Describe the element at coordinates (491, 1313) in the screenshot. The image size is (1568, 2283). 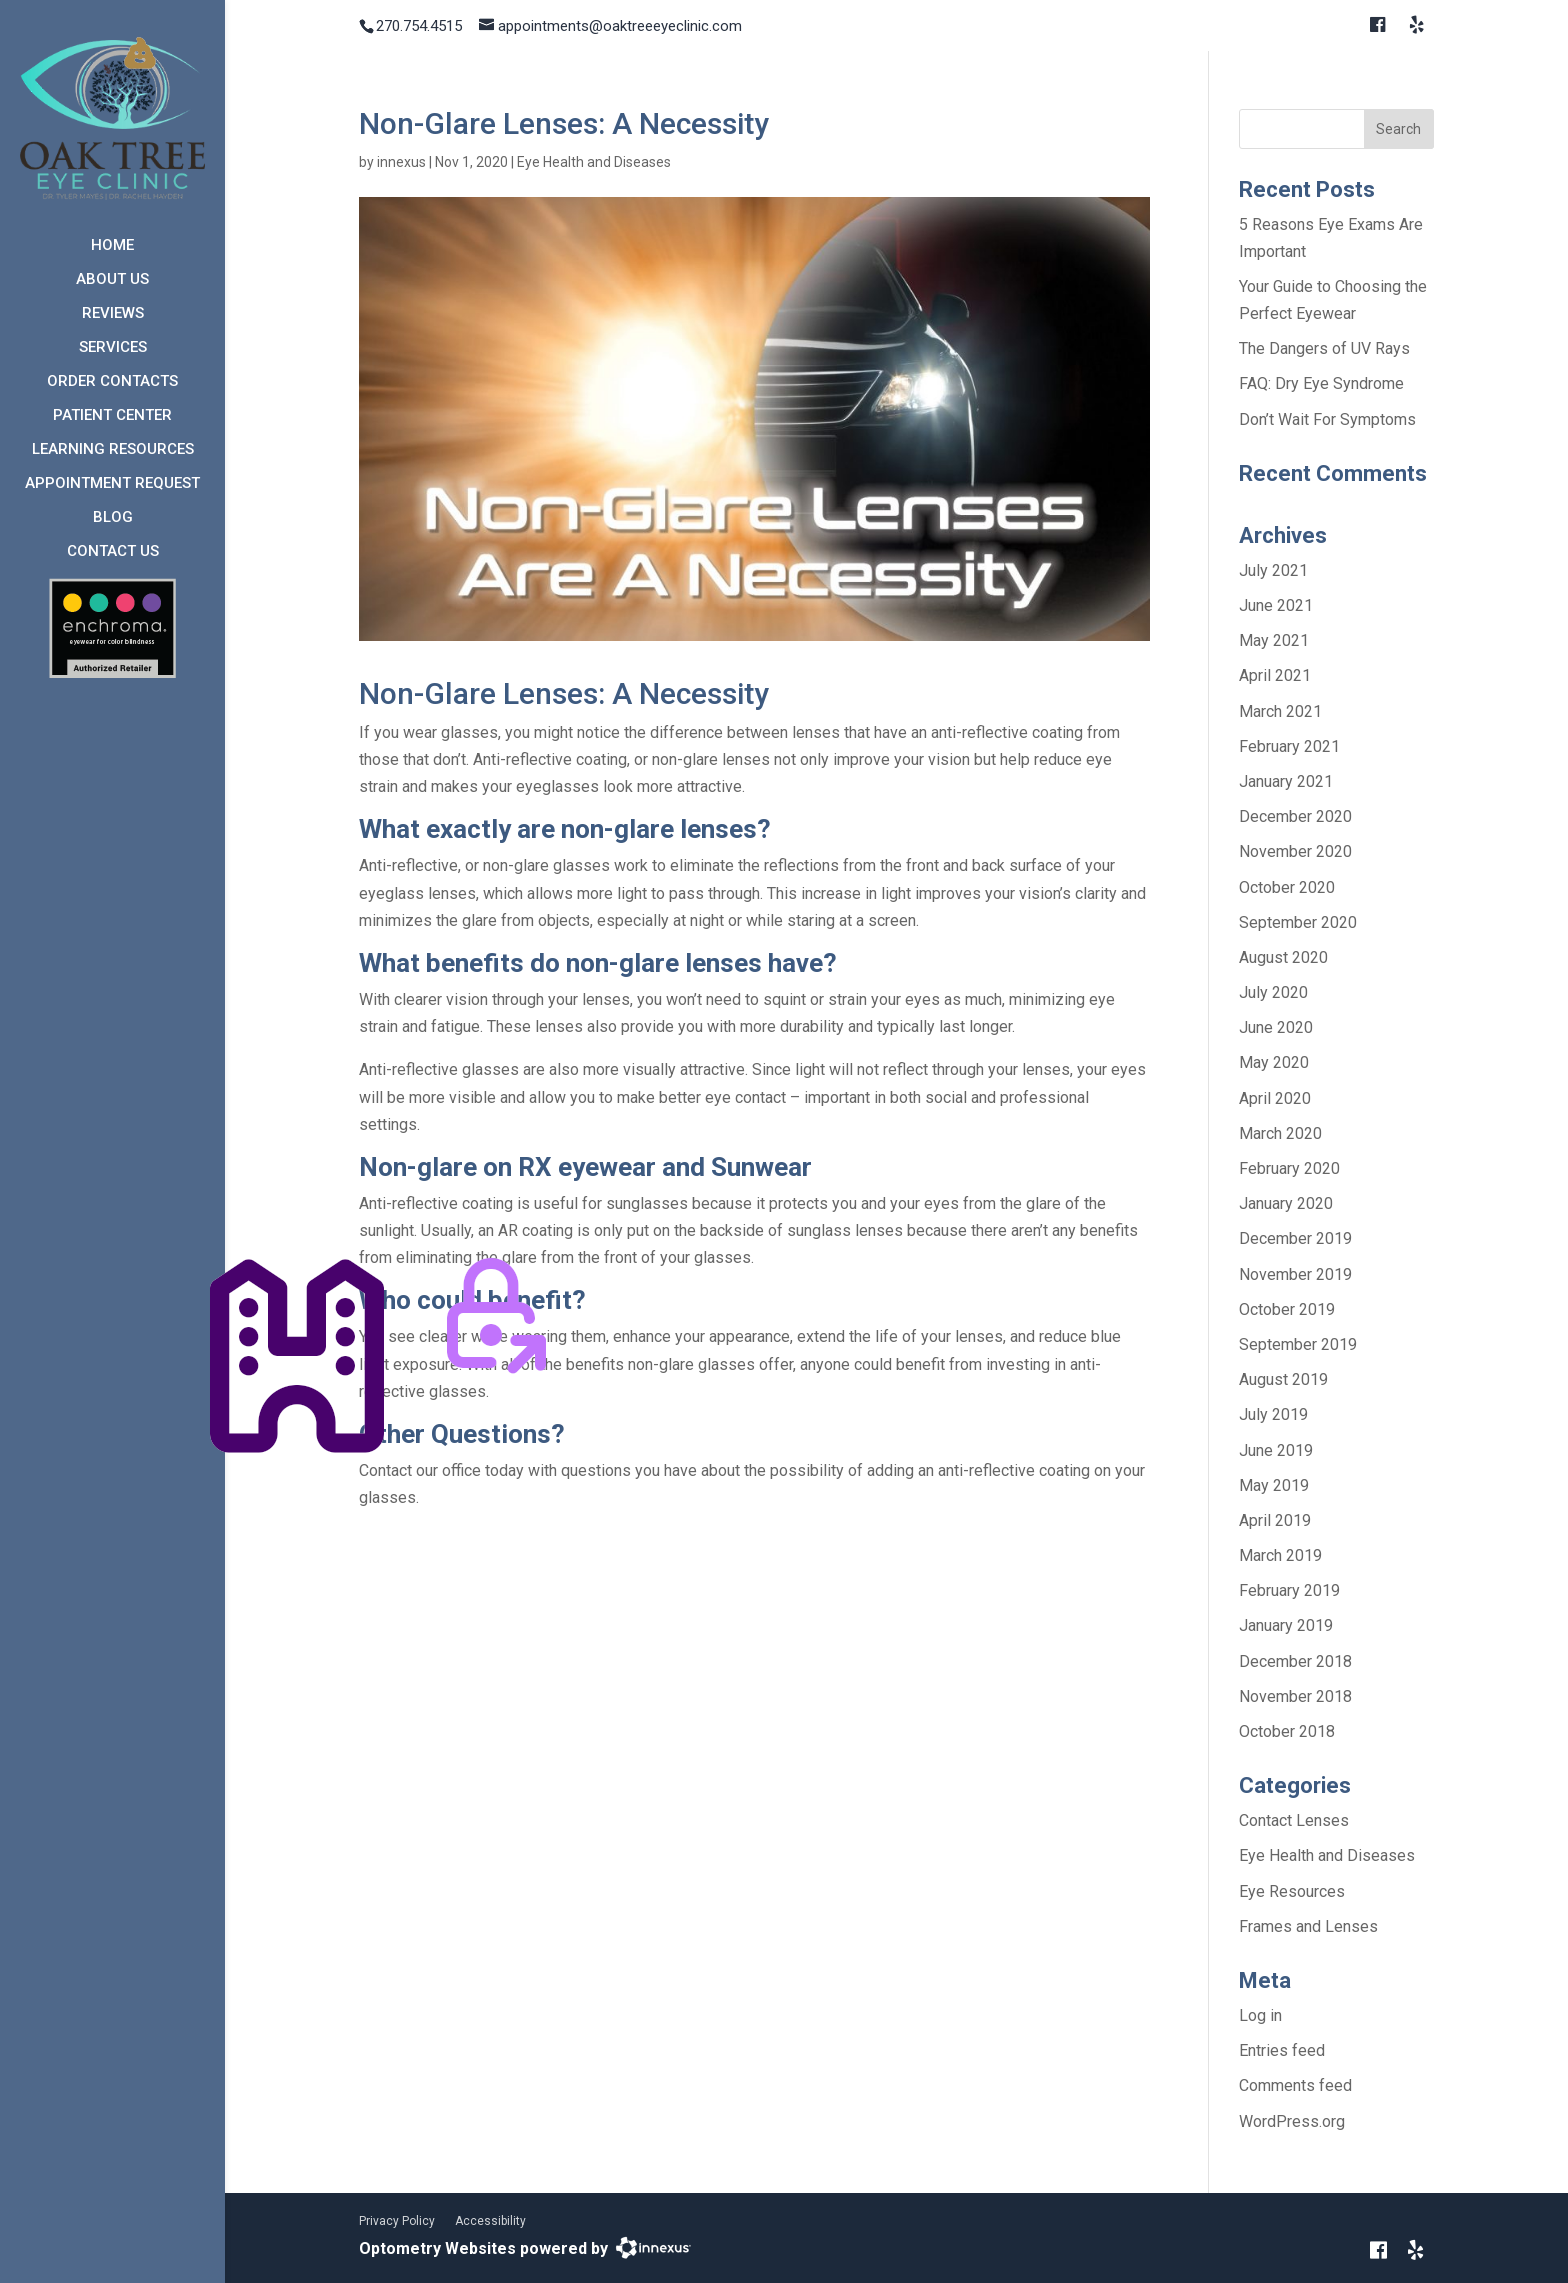
I see `share secure content with others` at that location.